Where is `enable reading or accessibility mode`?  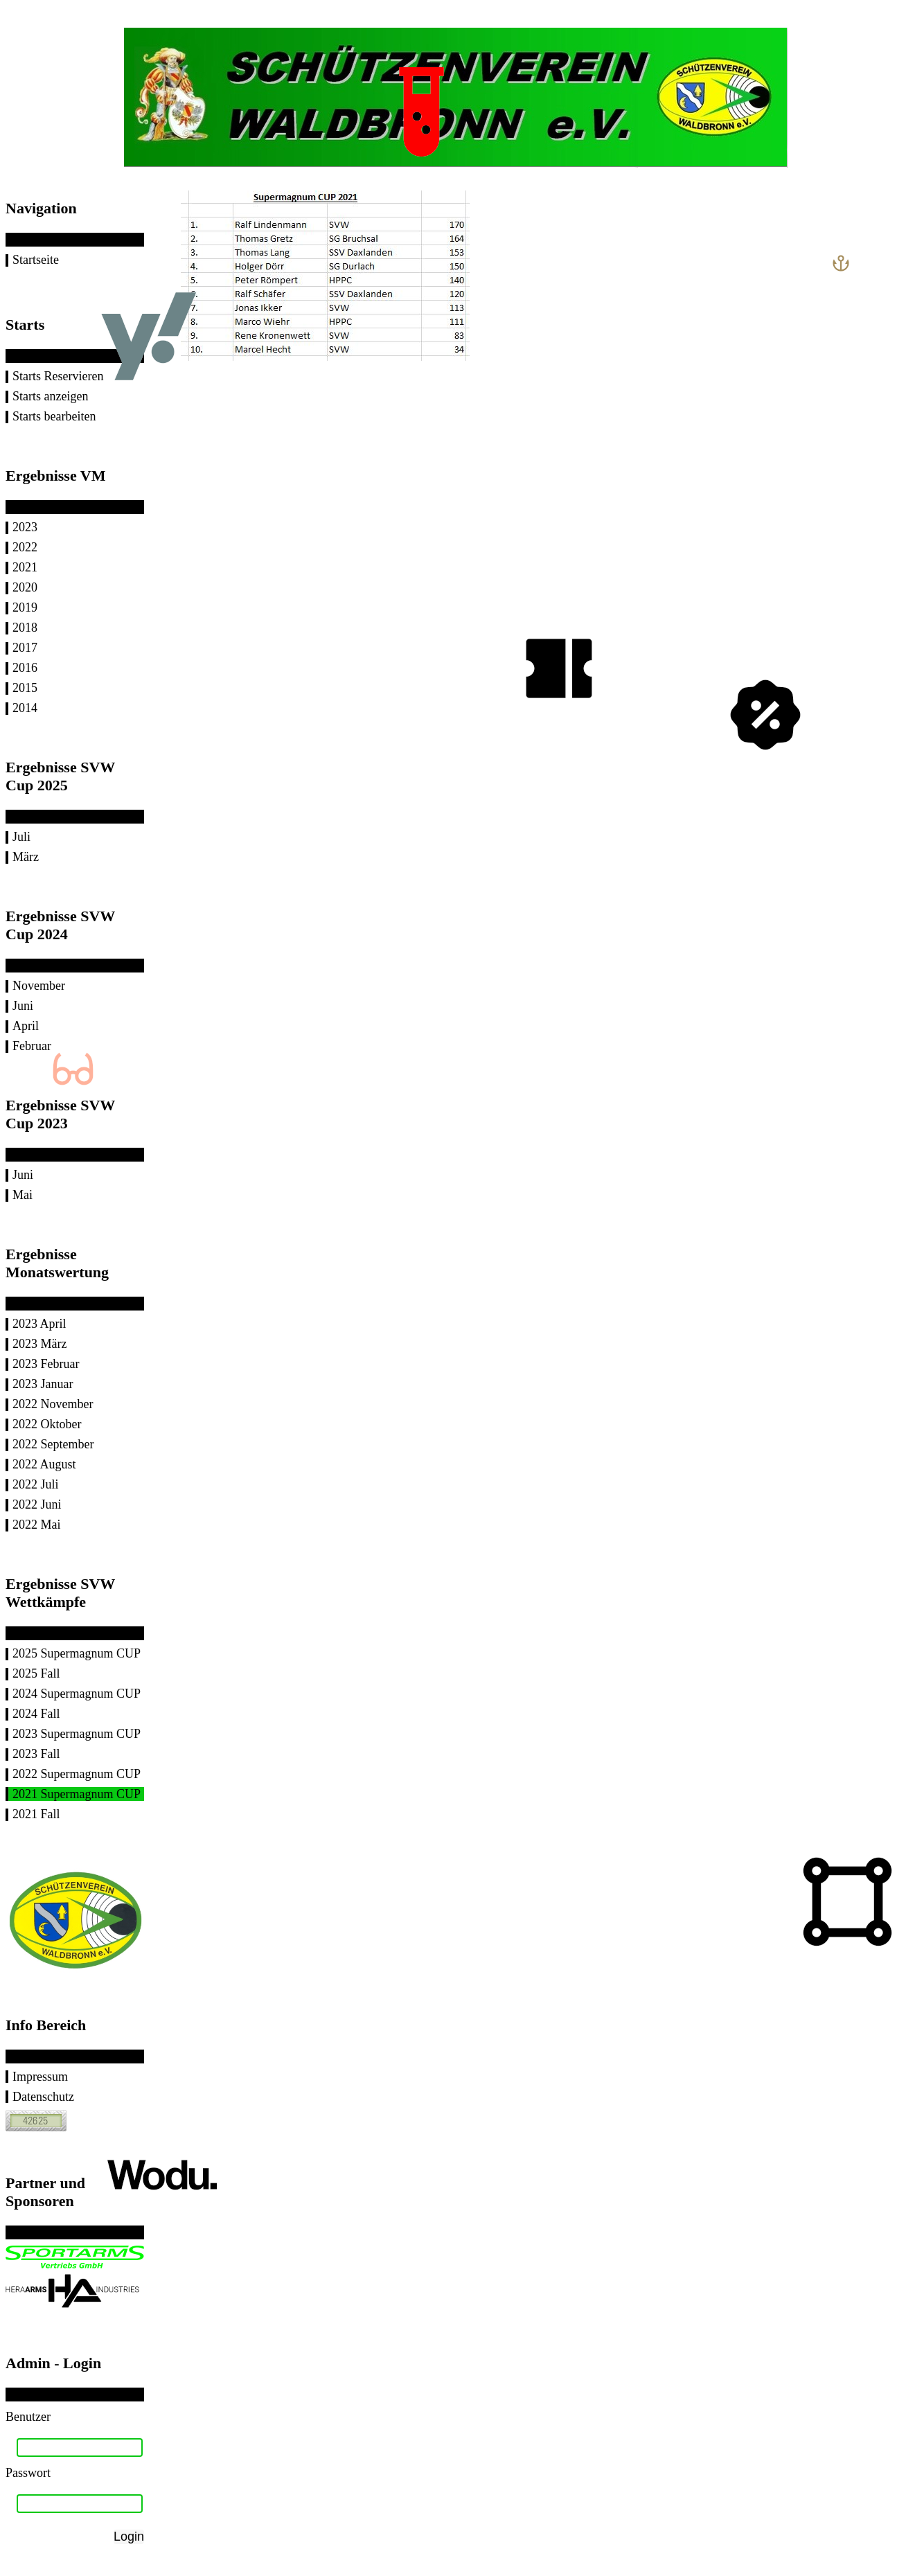 enable reading or accessibility mode is located at coordinates (73, 1070).